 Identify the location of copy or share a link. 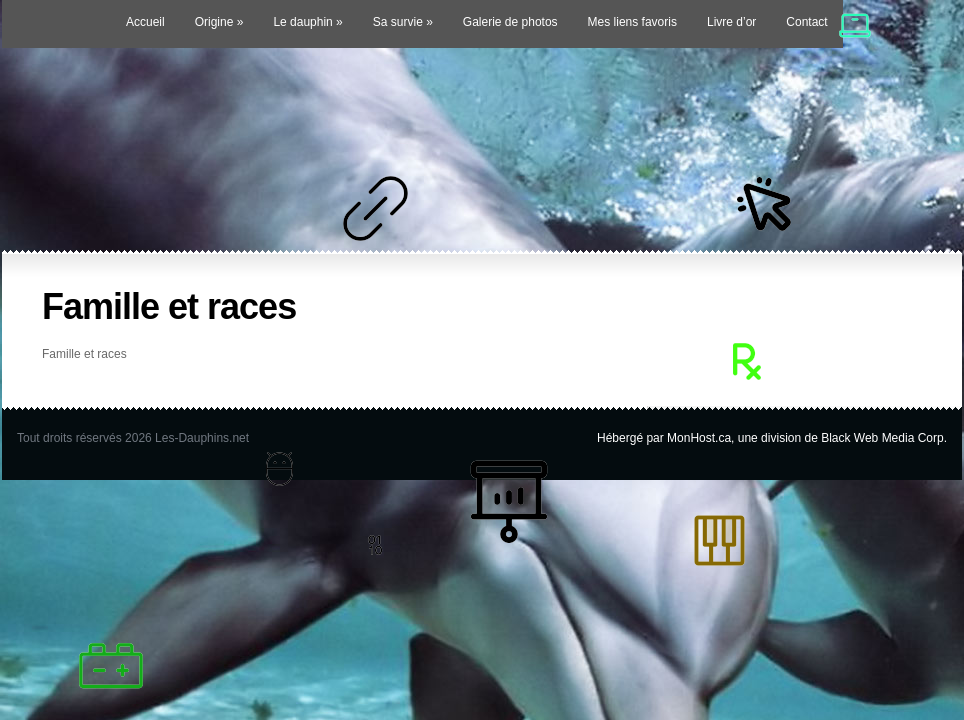
(375, 208).